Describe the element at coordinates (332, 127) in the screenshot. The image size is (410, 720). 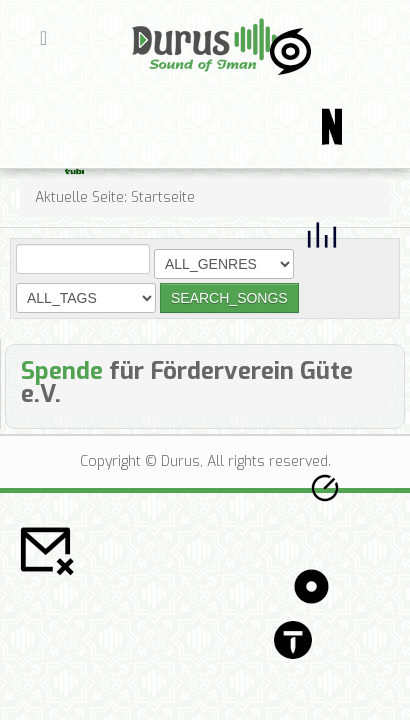
I see `open the Netflix app` at that location.